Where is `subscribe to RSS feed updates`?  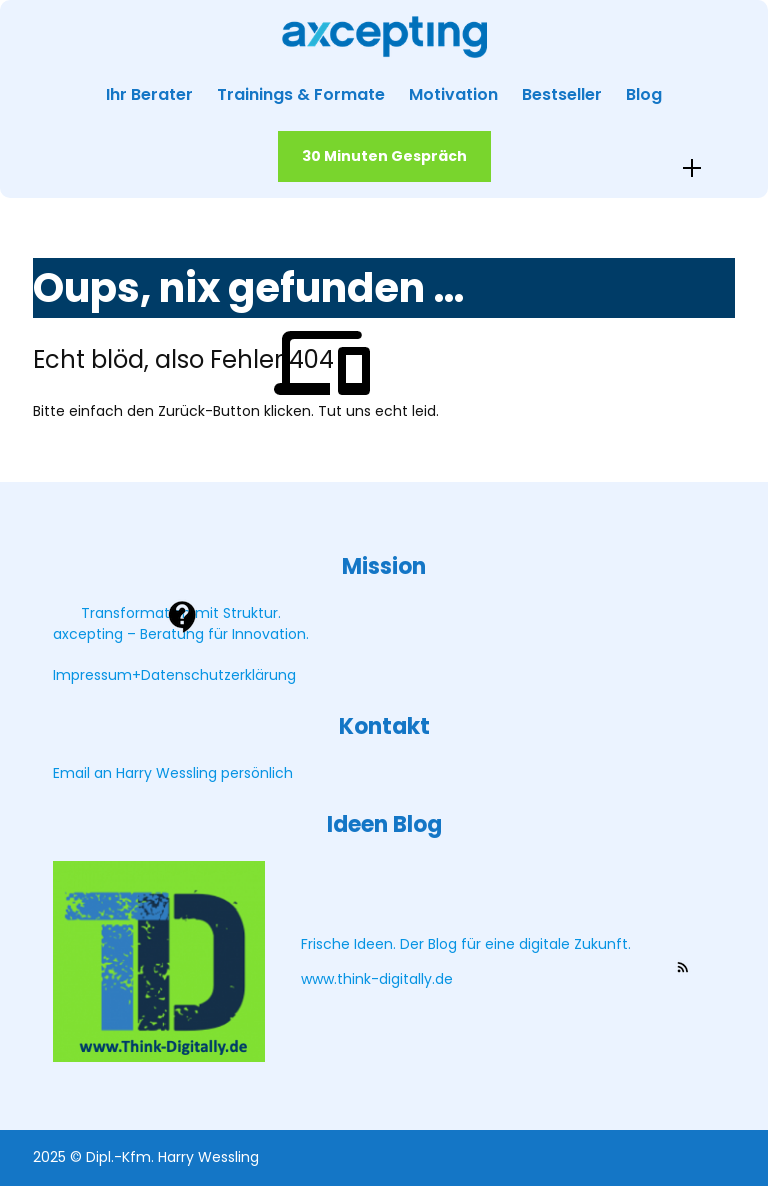 subscribe to RSS feed updates is located at coordinates (683, 967).